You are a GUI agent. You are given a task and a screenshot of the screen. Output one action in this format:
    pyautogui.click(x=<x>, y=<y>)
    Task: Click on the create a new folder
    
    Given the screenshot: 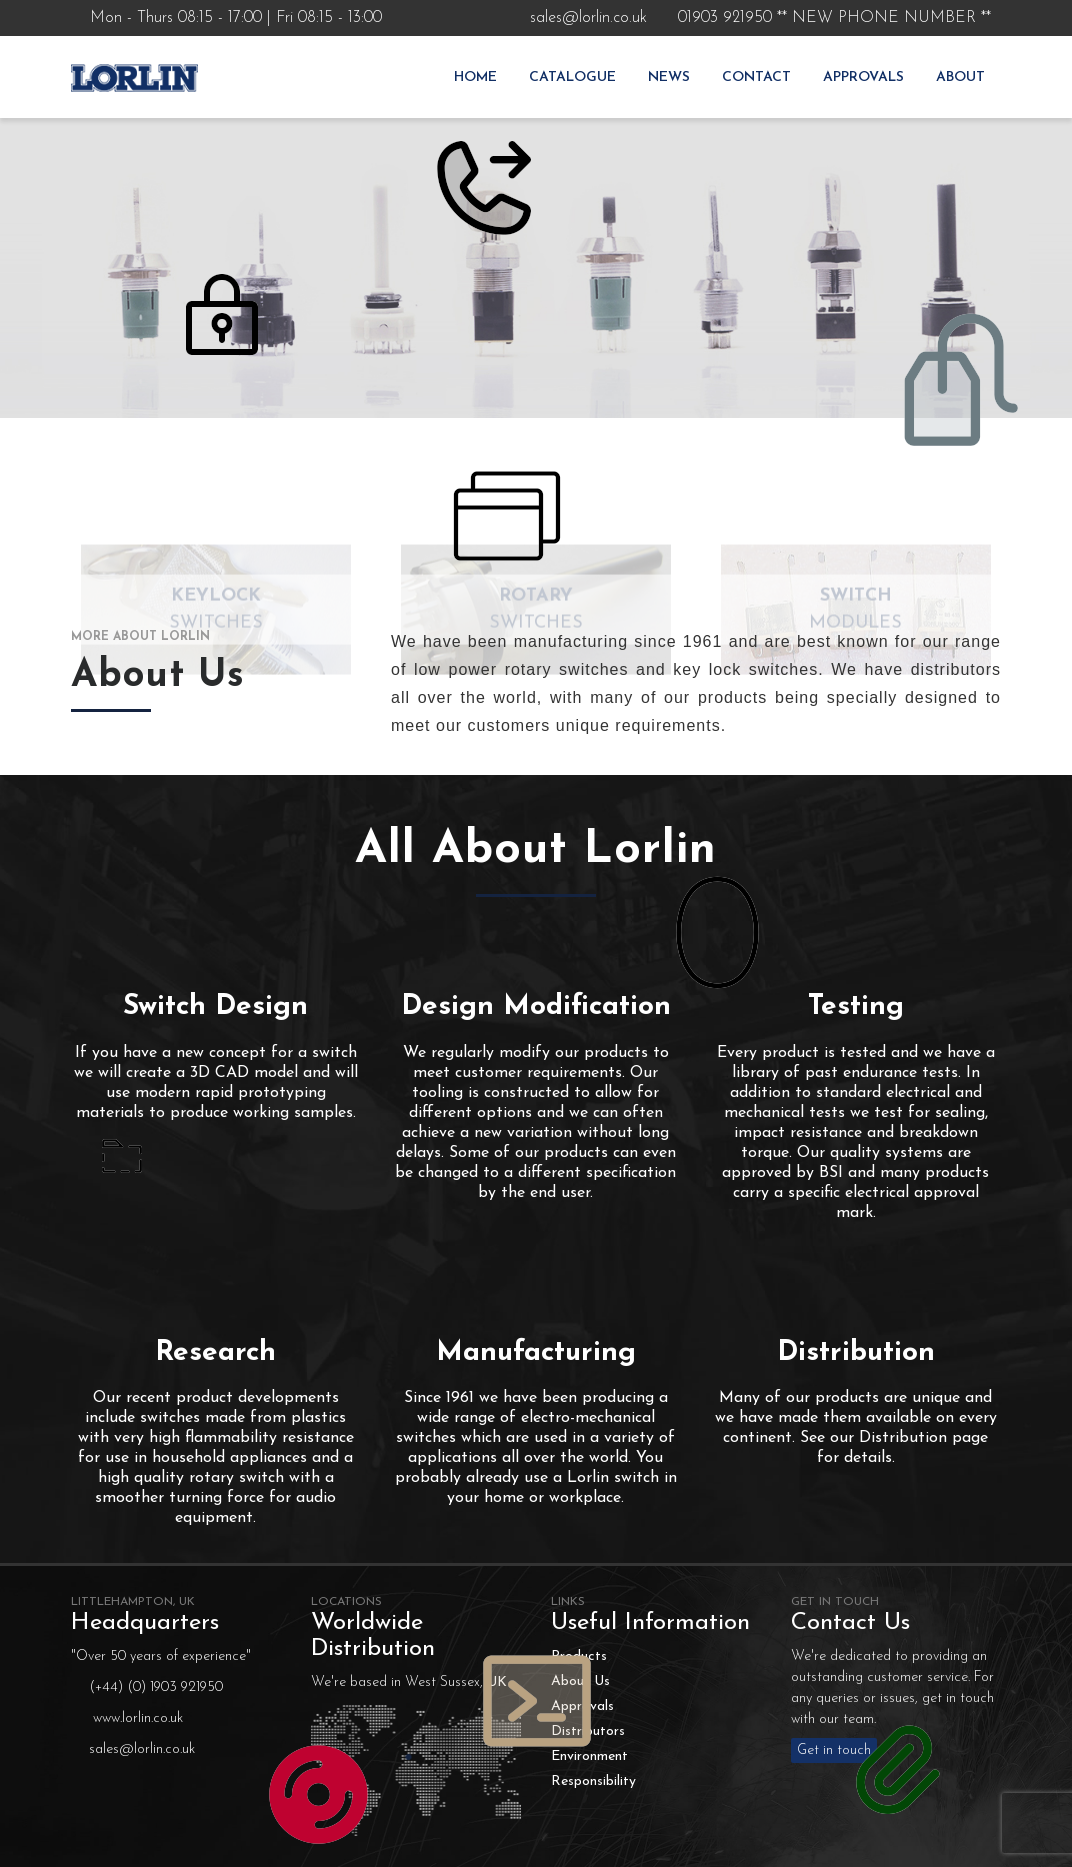 What is the action you would take?
    pyautogui.click(x=122, y=1156)
    